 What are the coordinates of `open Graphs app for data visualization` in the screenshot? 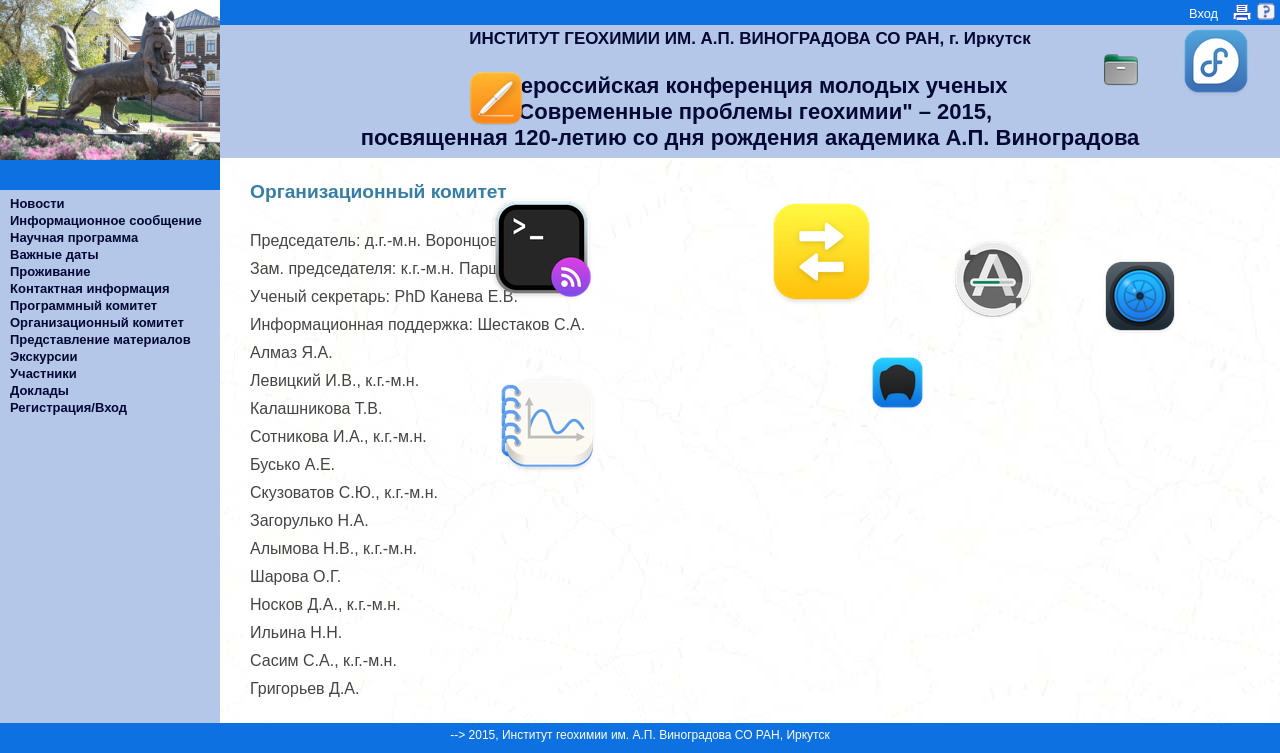 It's located at (549, 423).